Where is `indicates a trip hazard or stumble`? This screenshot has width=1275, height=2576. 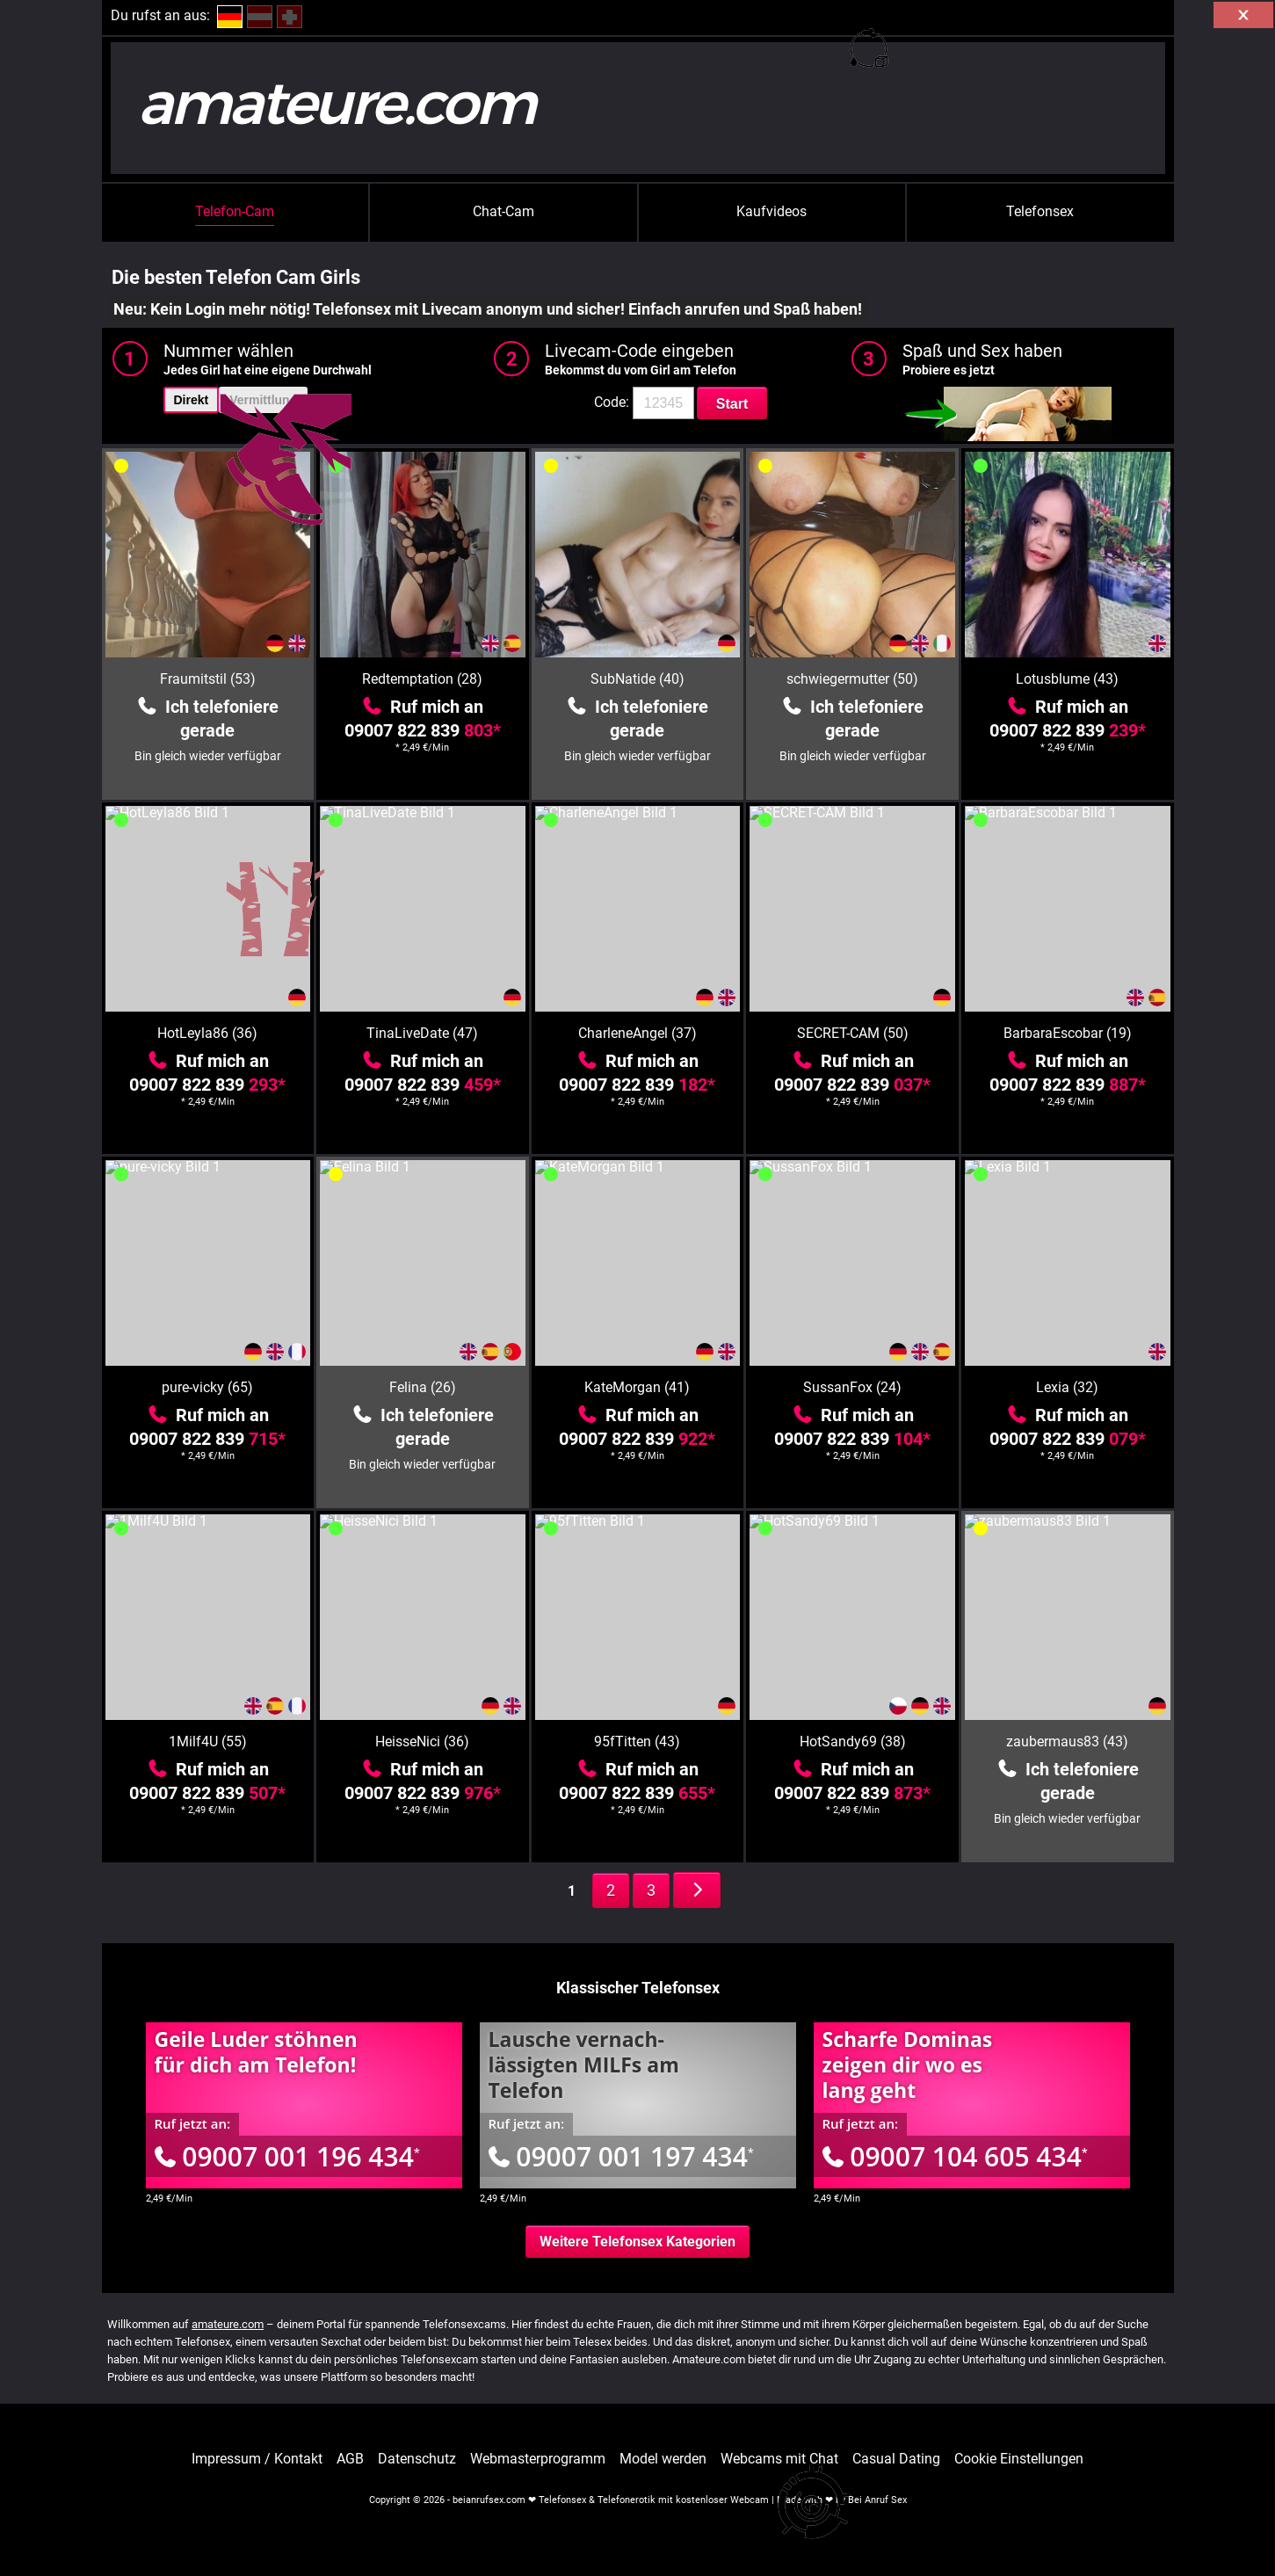 indicates a trip hazard or stumble is located at coordinates (286, 459).